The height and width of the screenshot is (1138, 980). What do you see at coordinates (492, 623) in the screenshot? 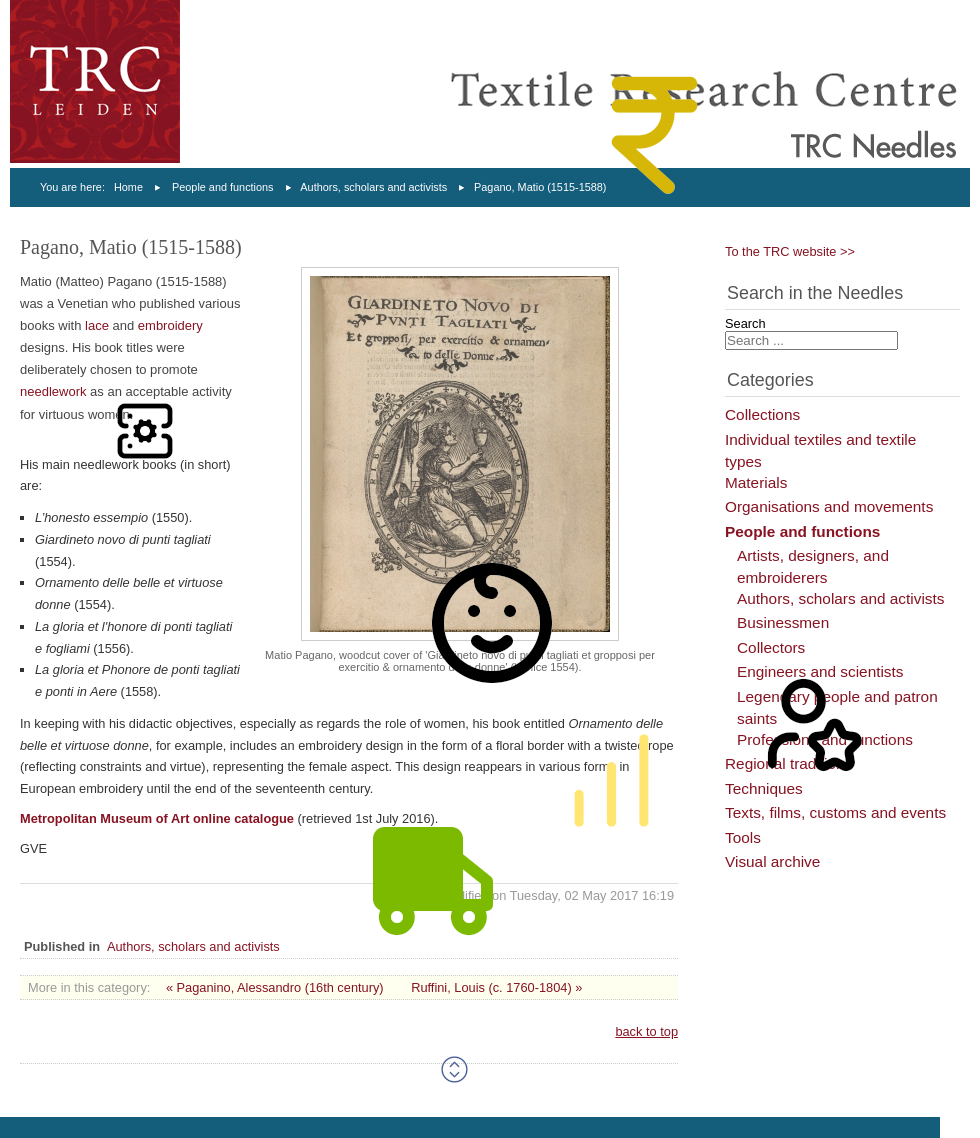
I see `indicates child-friendly or kids mode` at bounding box center [492, 623].